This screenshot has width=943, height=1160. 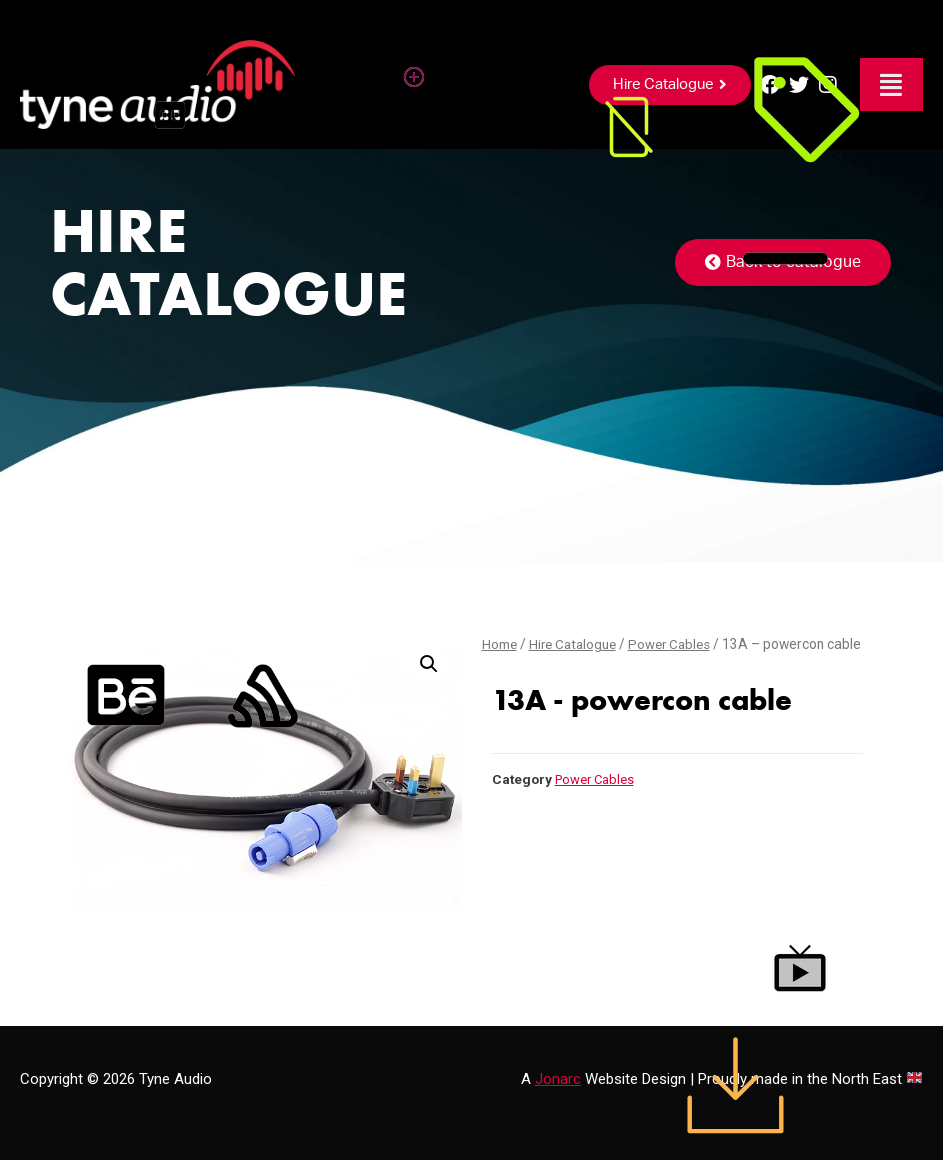 What do you see at coordinates (735, 1089) in the screenshot?
I see `download a file` at bounding box center [735, 1089].